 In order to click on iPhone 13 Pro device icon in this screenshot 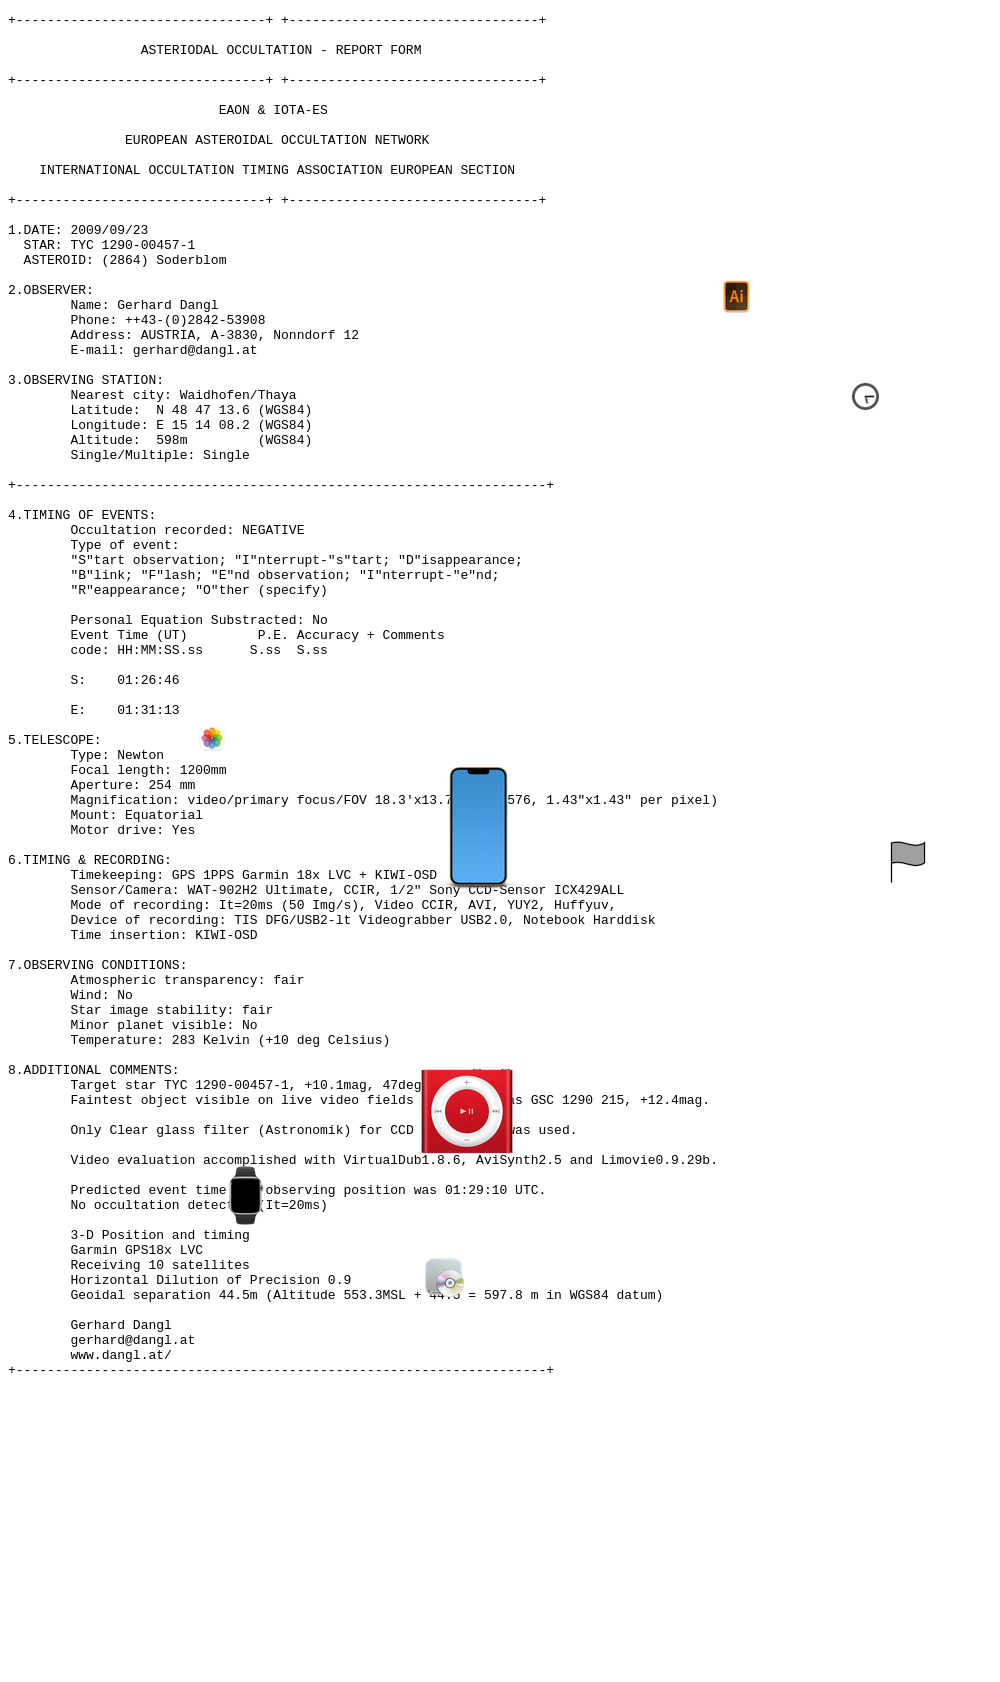, I will do `click(478, 828)`.